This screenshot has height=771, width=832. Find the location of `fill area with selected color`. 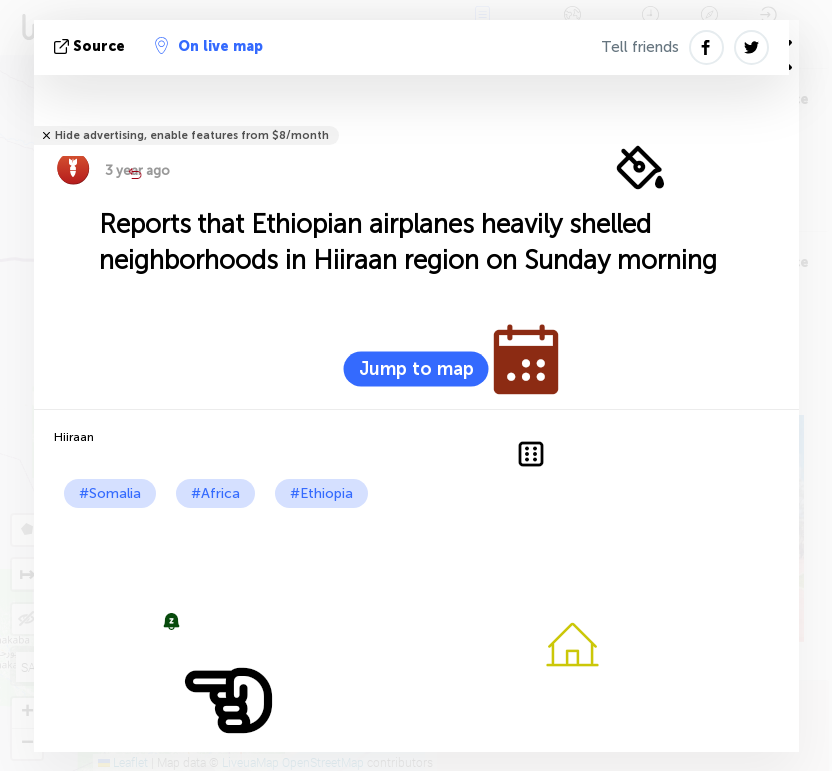

fill area with selected color is located at coordinates (640, 169).